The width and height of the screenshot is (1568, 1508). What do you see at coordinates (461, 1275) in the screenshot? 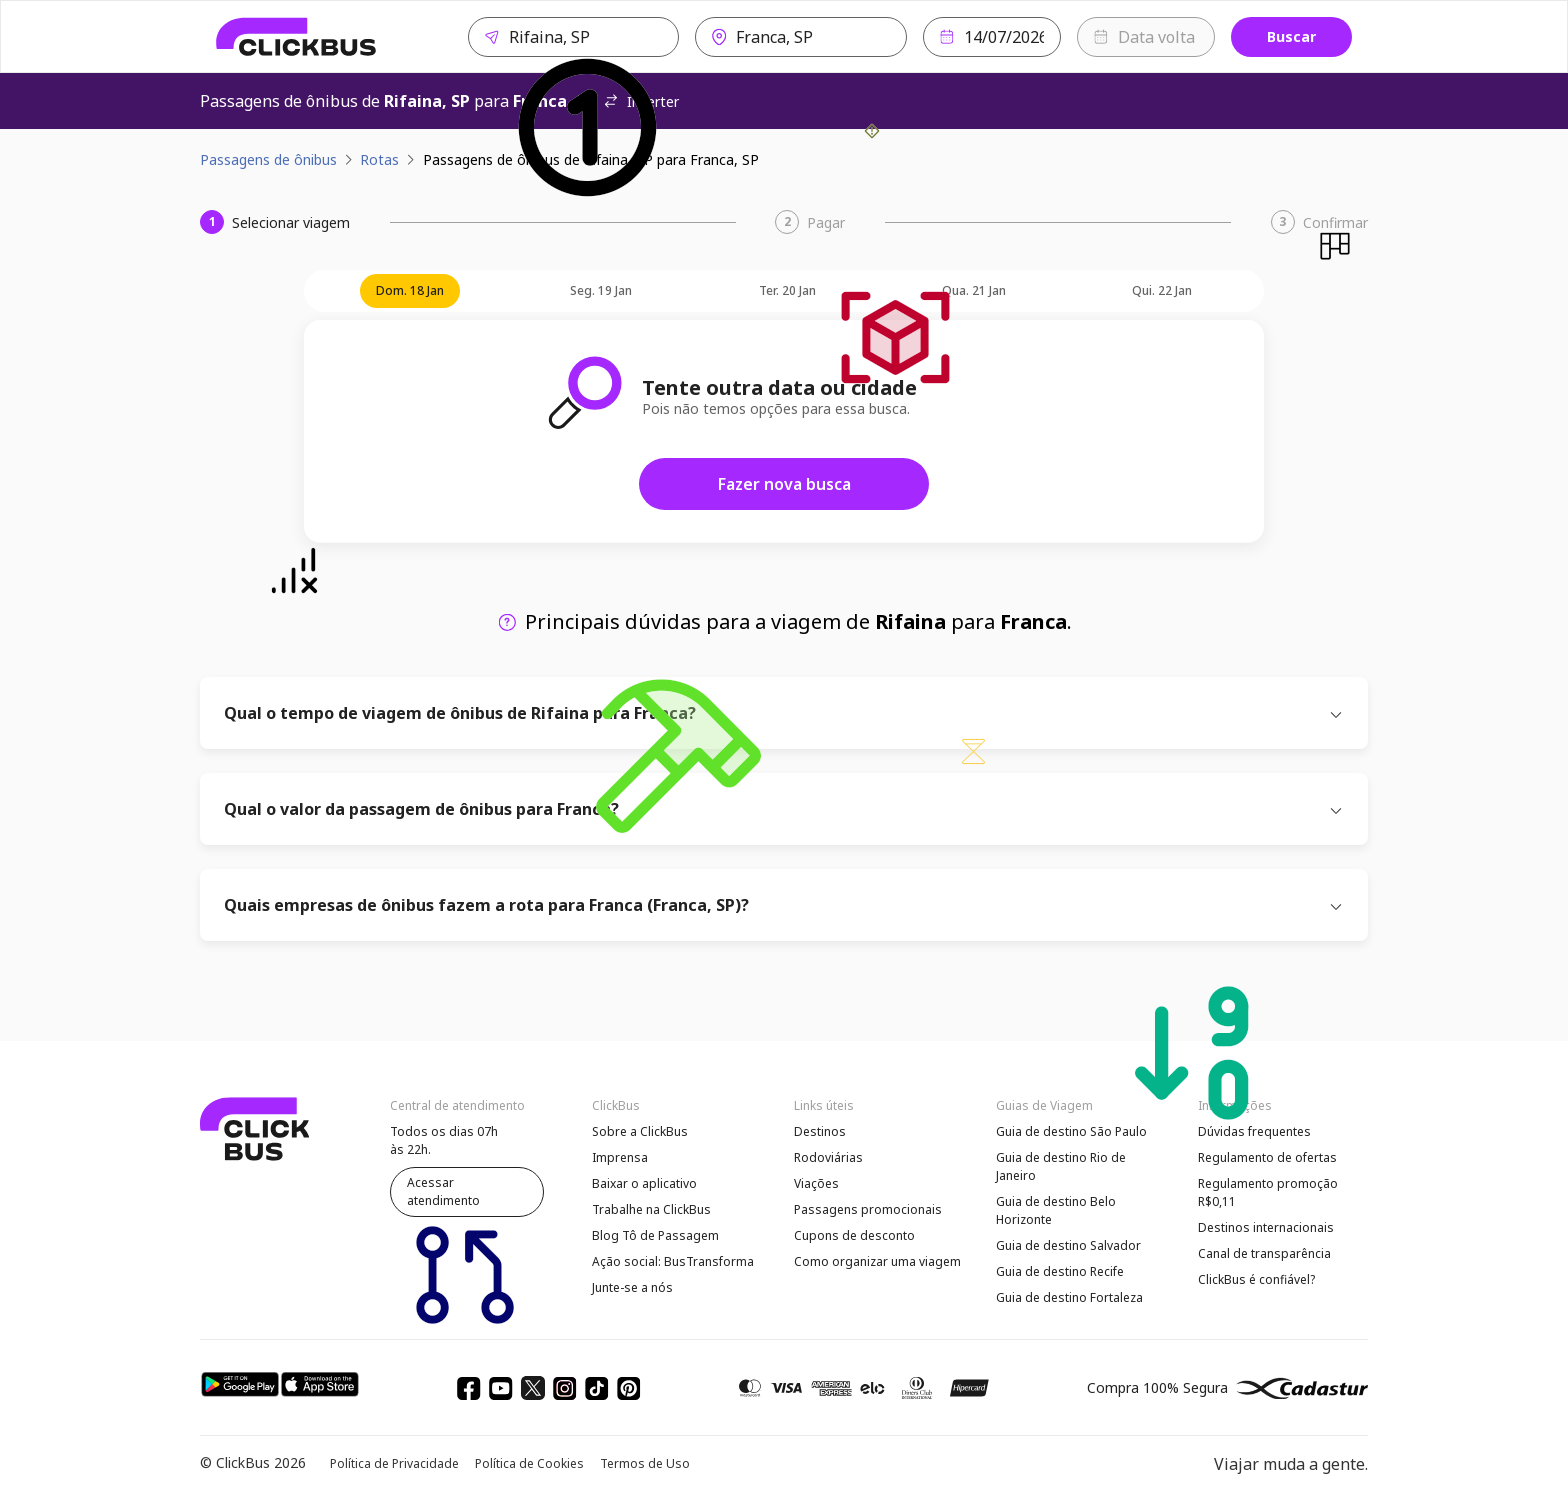
I see `create a new pull request` at bounding box center [461, 1275].